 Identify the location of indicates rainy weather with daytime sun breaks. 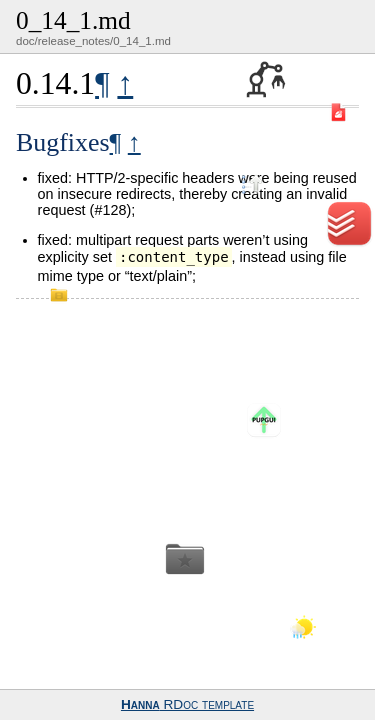
(303, 627).